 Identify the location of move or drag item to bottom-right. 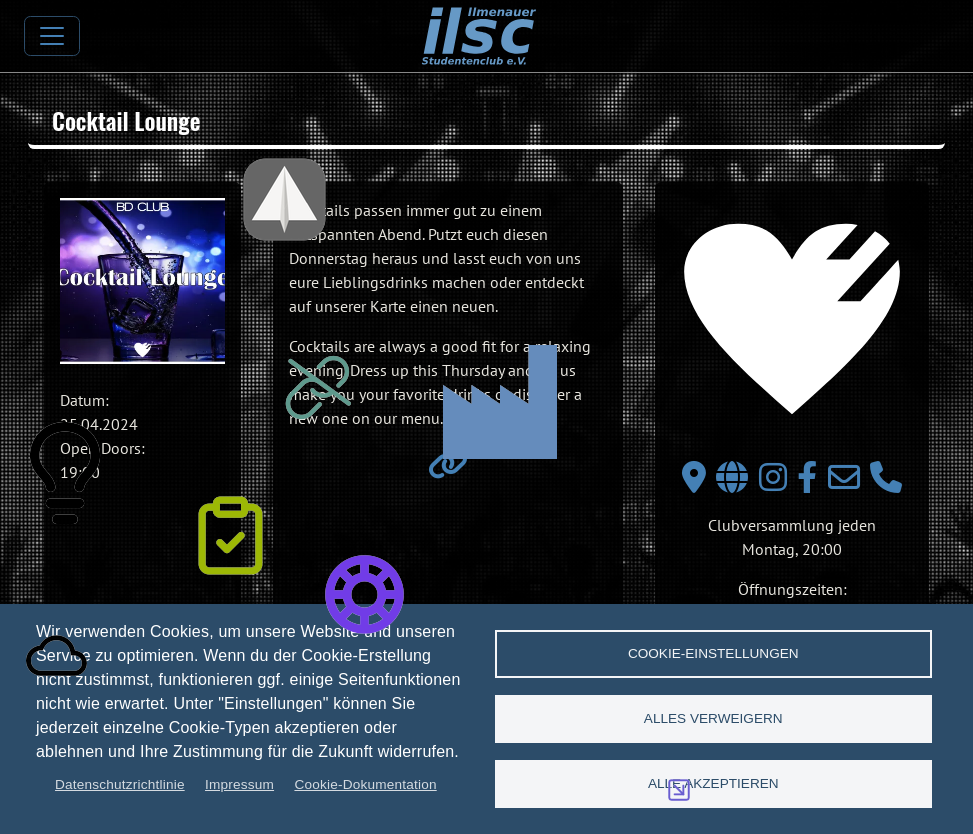
(679, 790).